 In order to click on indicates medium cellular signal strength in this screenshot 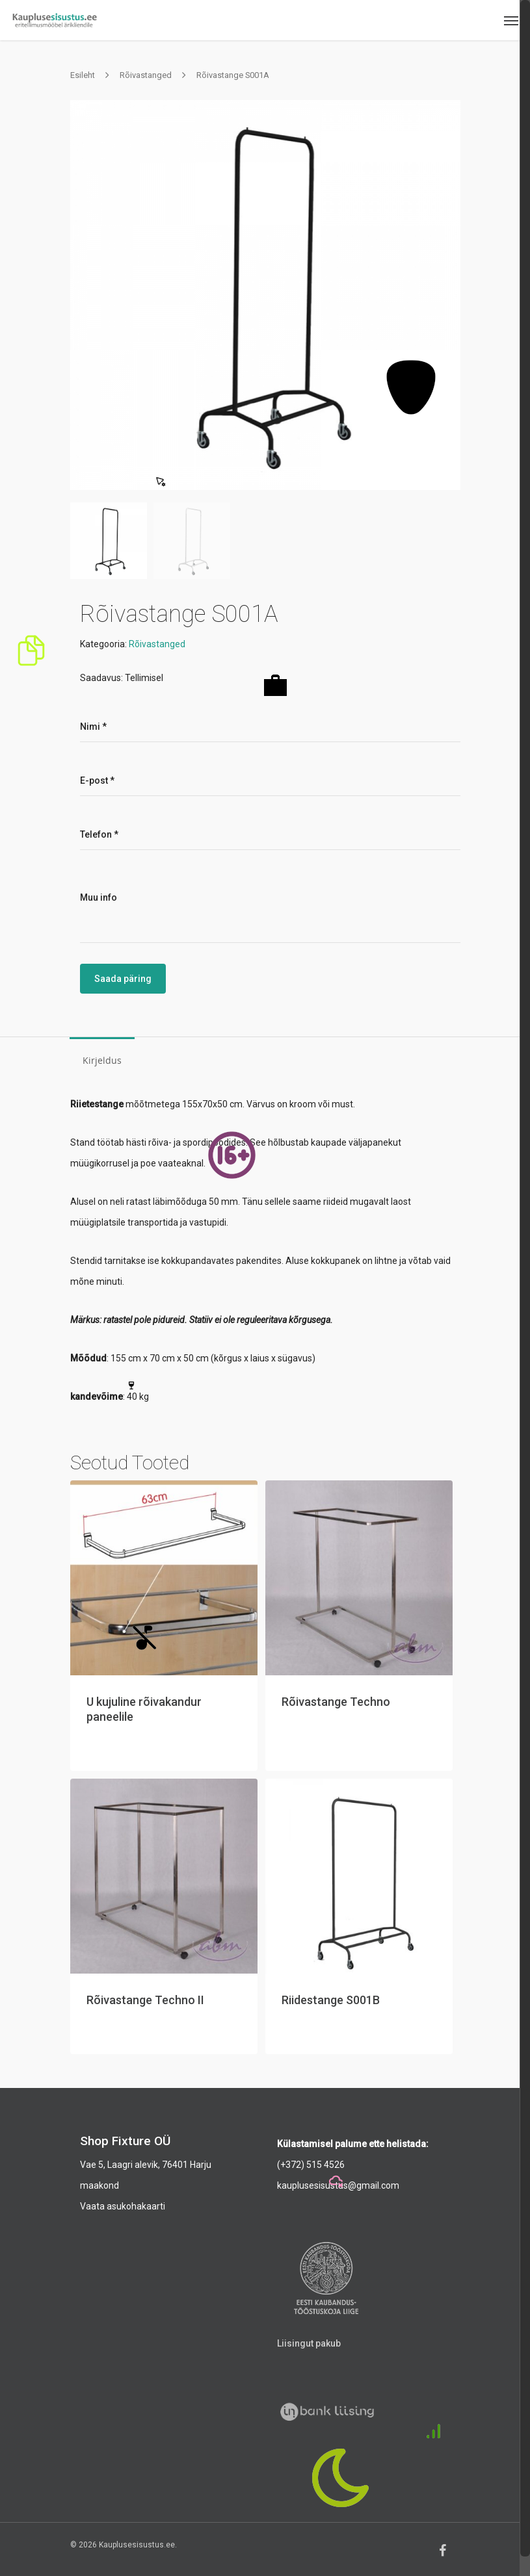, I will do `click(440, 2427)`.